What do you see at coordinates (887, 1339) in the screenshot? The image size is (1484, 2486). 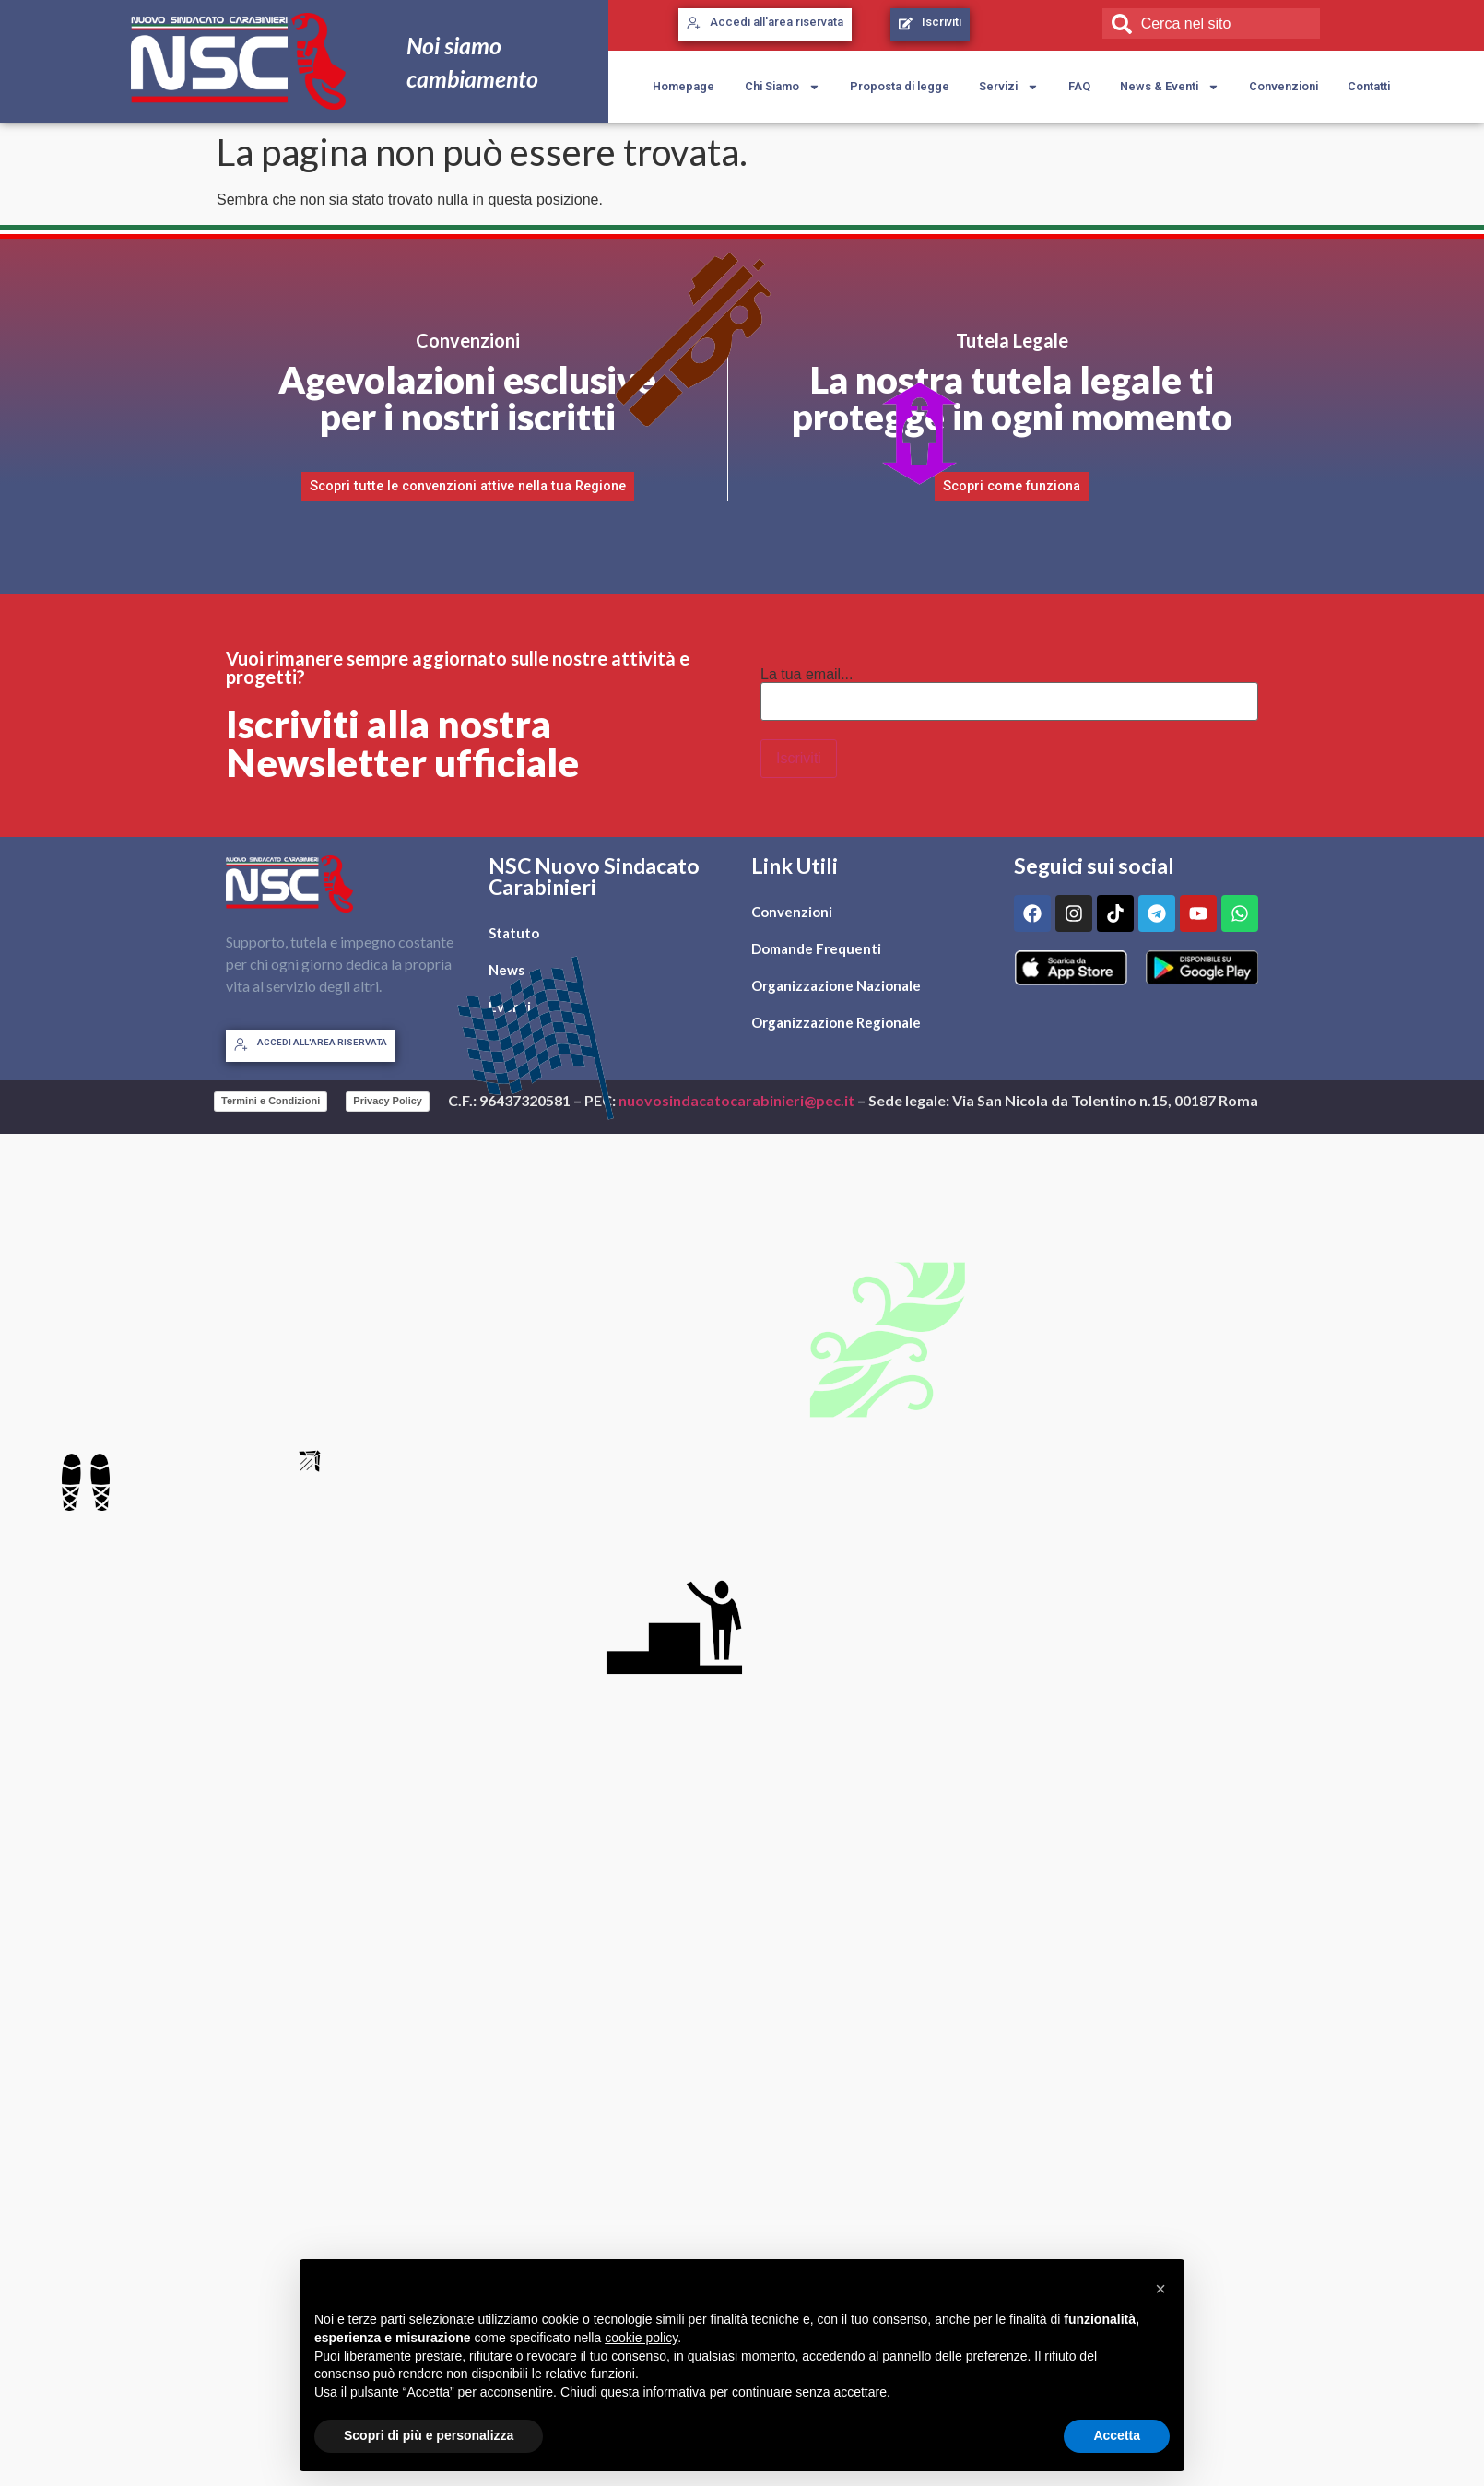 I see `decorative plant or nature-themed game element` at bounding box center [887, 1339].